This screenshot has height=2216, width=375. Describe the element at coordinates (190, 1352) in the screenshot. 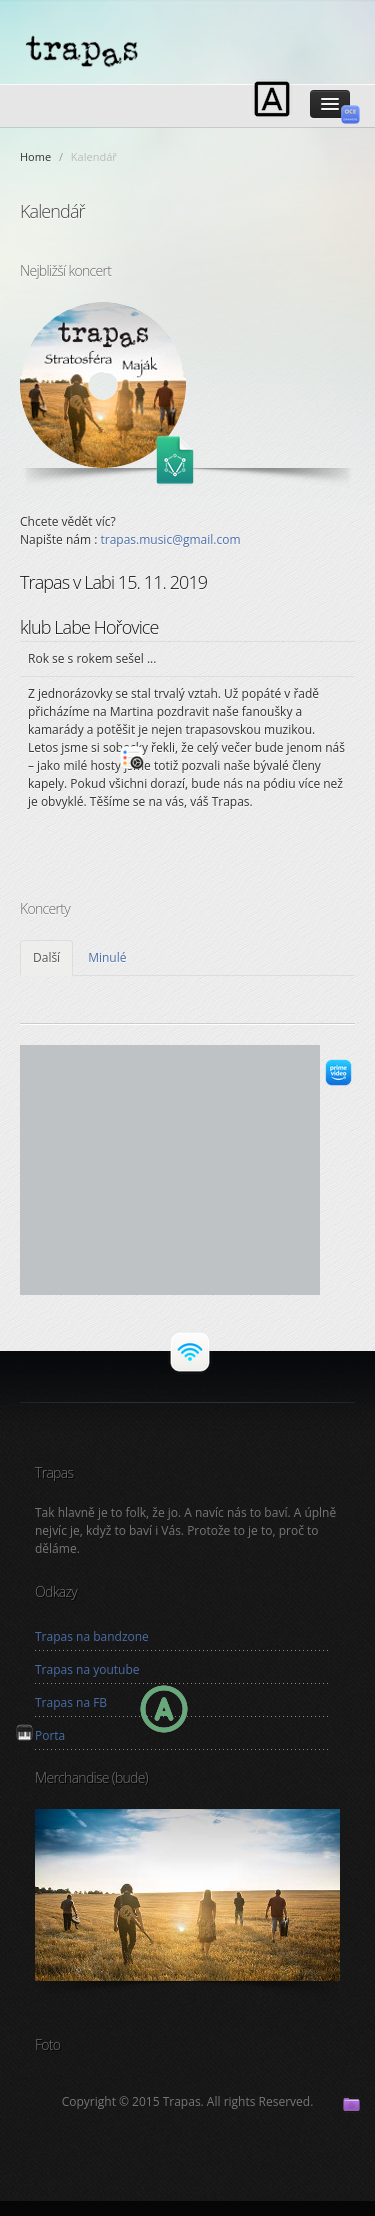

I see `access wireless network settings` at that location.